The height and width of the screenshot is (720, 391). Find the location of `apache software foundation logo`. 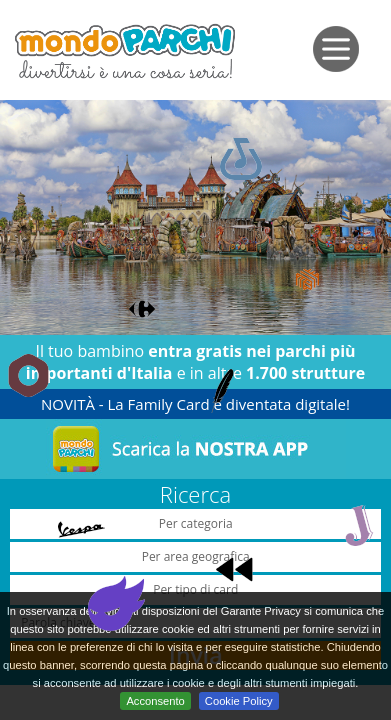

apache software foundation logo is located at coordinates (224, 391).